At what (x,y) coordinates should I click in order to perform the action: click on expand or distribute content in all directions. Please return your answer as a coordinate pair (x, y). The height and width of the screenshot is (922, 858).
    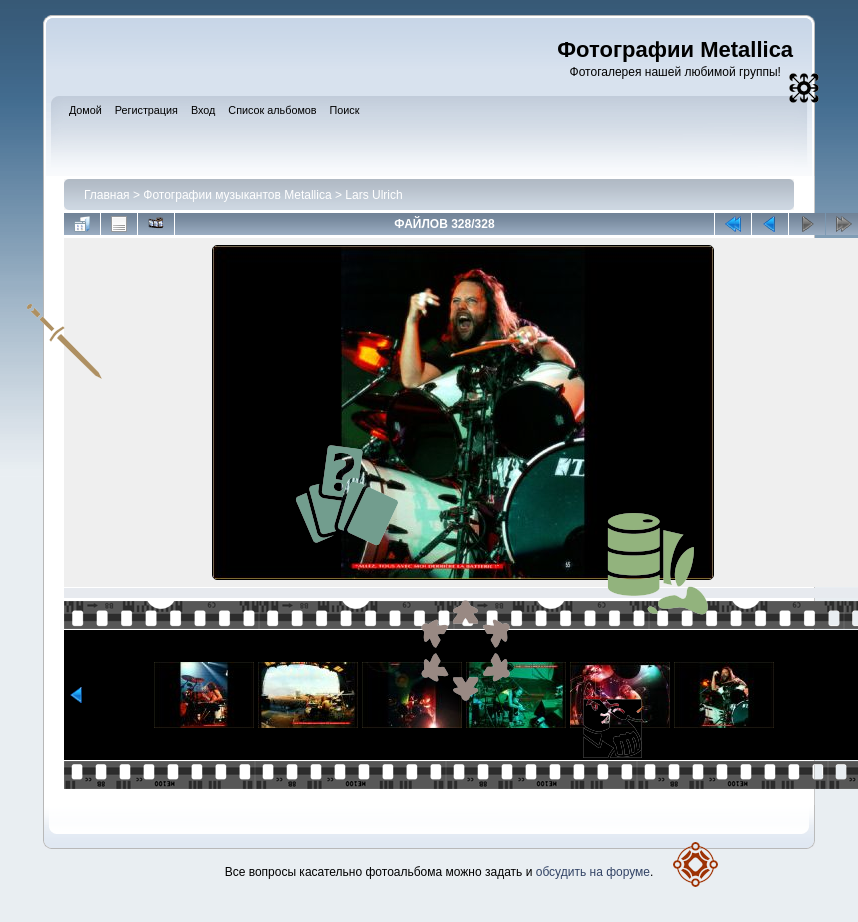
    Looking at the image, I should click on (804, 88).